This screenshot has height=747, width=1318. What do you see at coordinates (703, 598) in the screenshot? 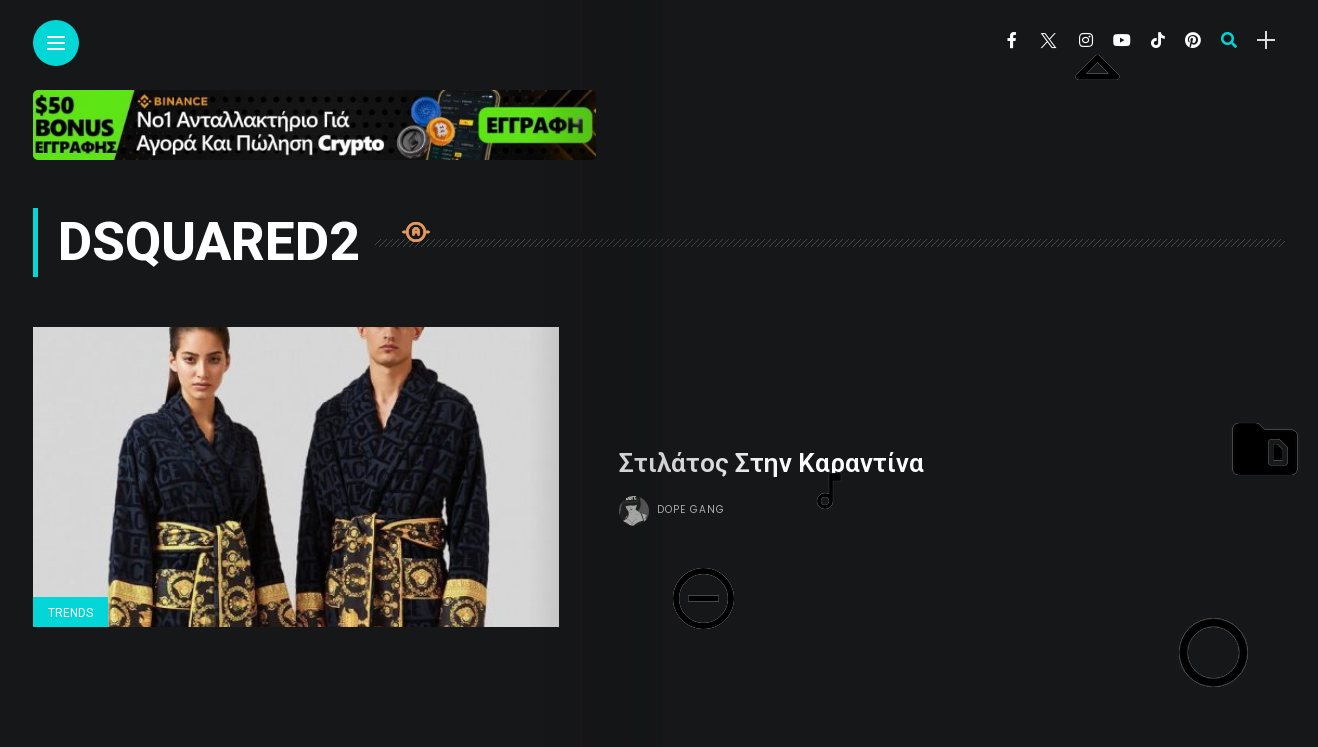
I see `remove an item from a list or cart` at bounding box center [703, 598].